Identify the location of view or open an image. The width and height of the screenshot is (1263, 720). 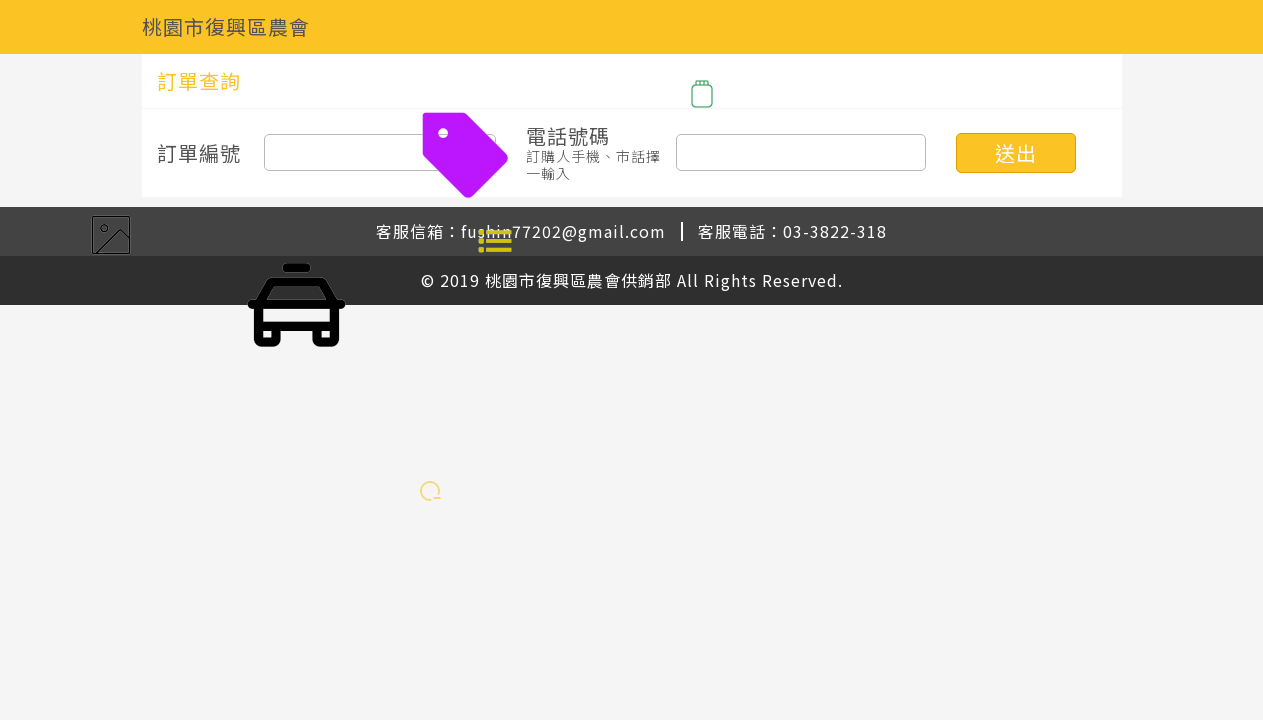
(111, 235).